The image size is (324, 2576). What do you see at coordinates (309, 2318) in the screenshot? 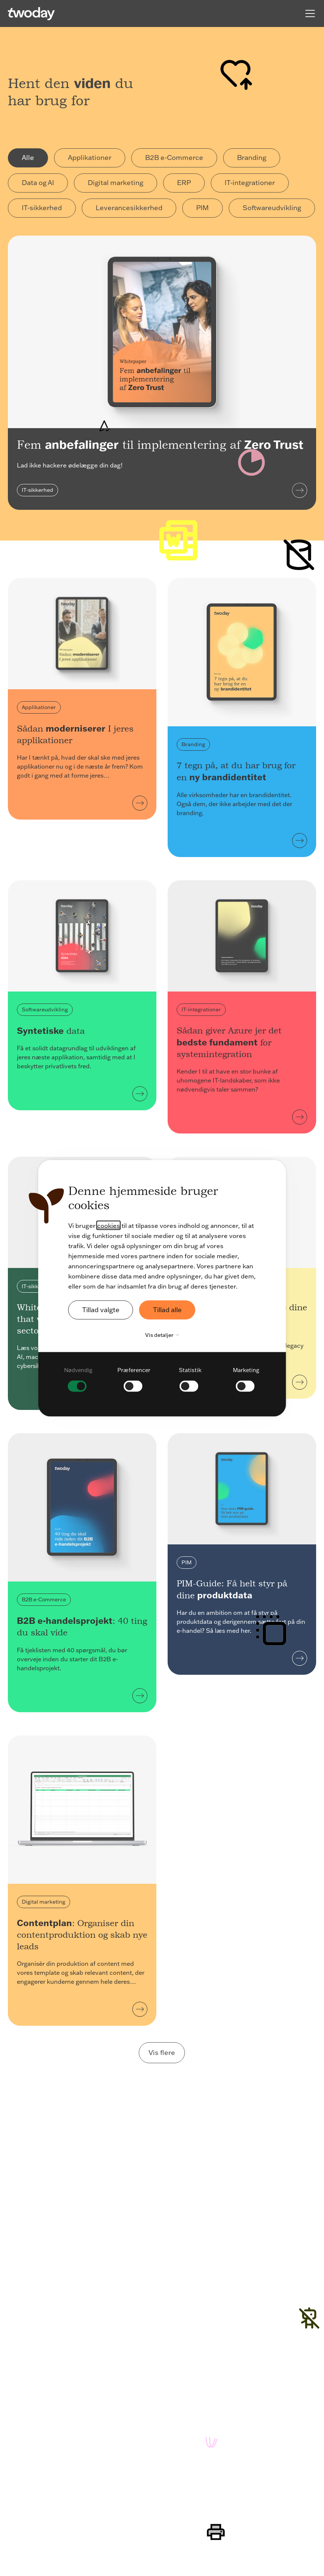
I see `disable bot or automated features` at bounding box center [309, 2318].